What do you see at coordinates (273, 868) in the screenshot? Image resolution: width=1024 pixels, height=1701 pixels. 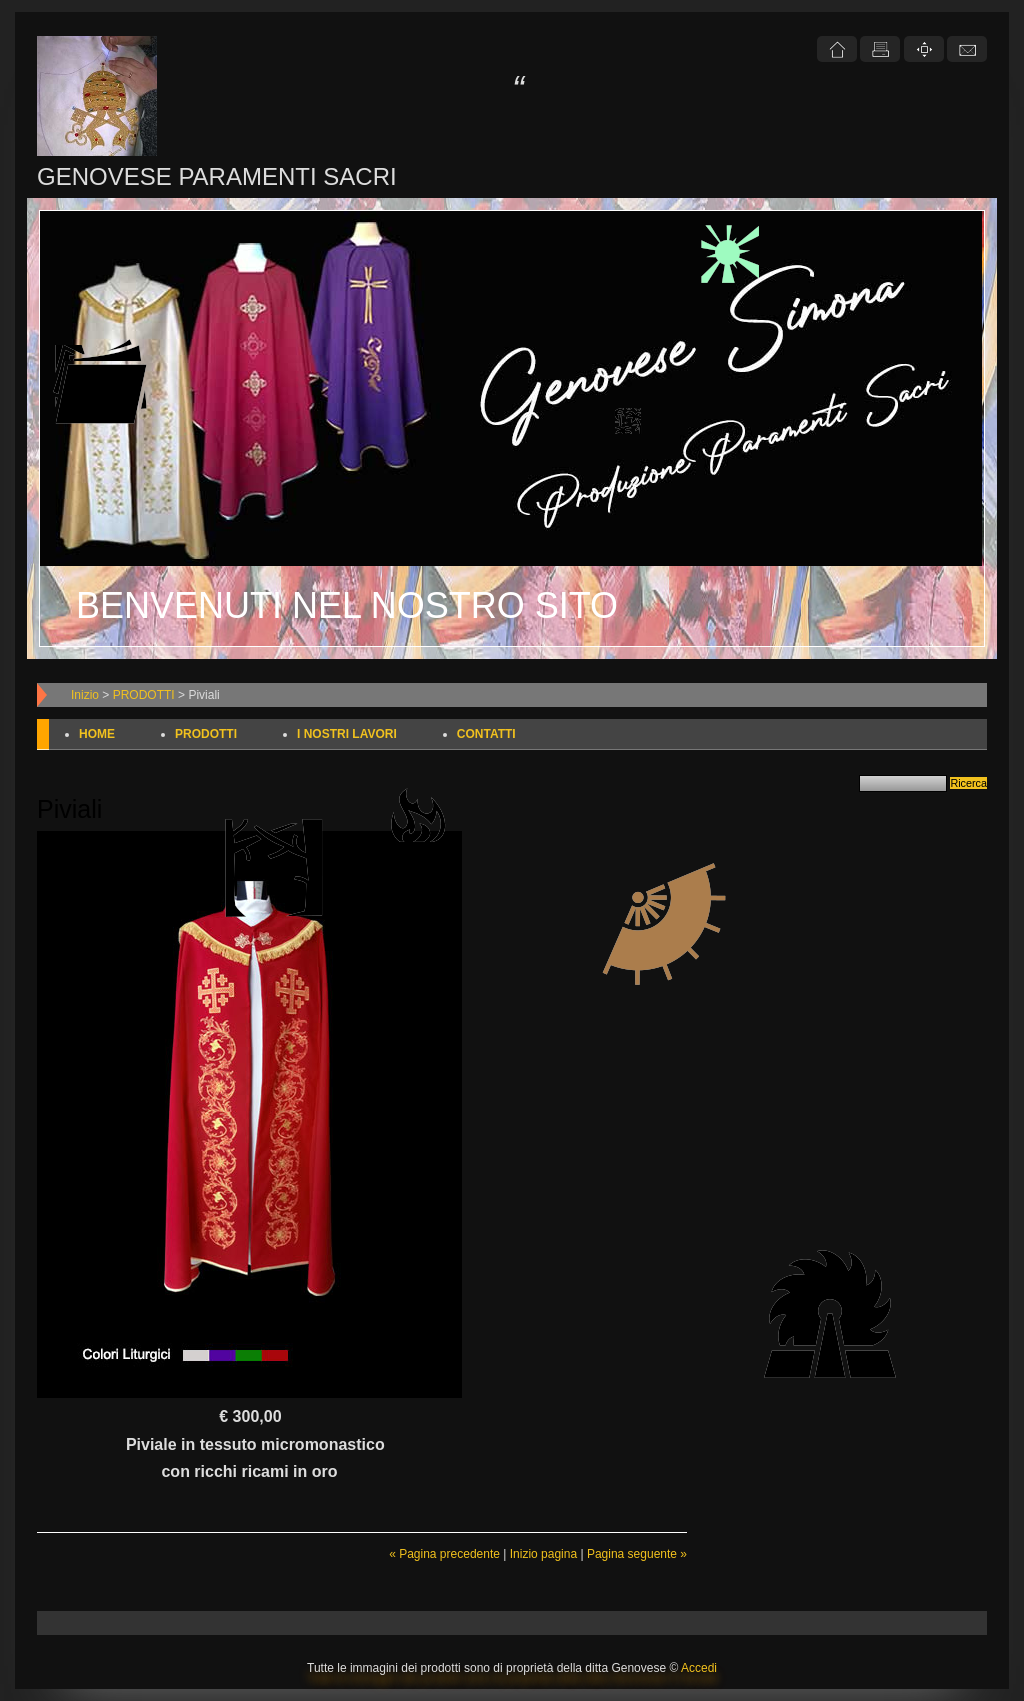 I see `enter a forest zone or nature area` at bounding box center [273, 868].